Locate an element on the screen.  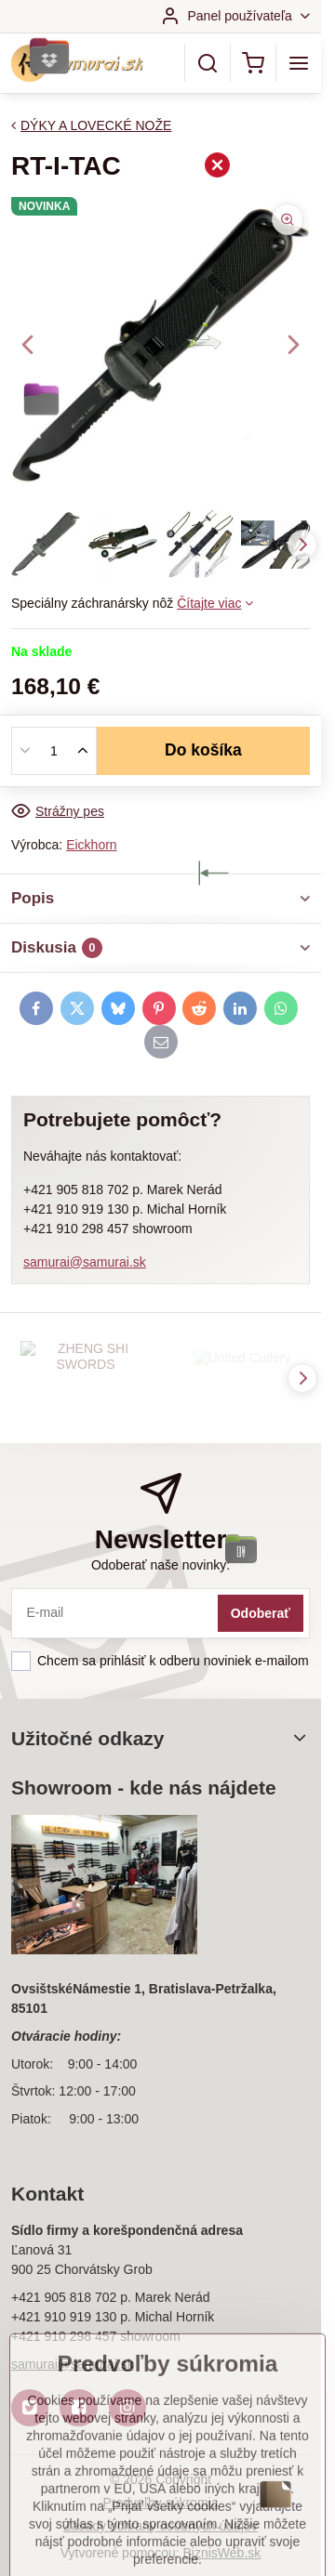
open folder containing files is located at coordinates (41, 399).